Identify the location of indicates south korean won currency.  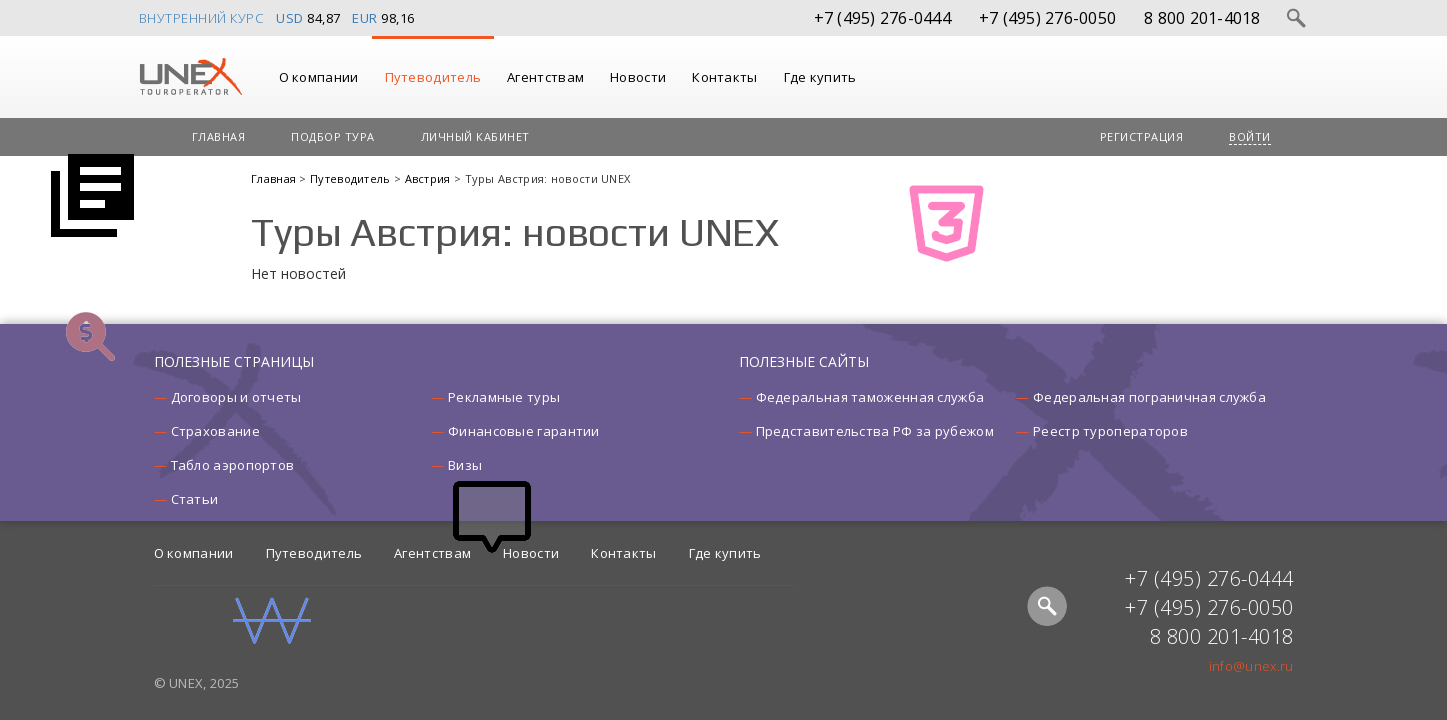
(272, 618).